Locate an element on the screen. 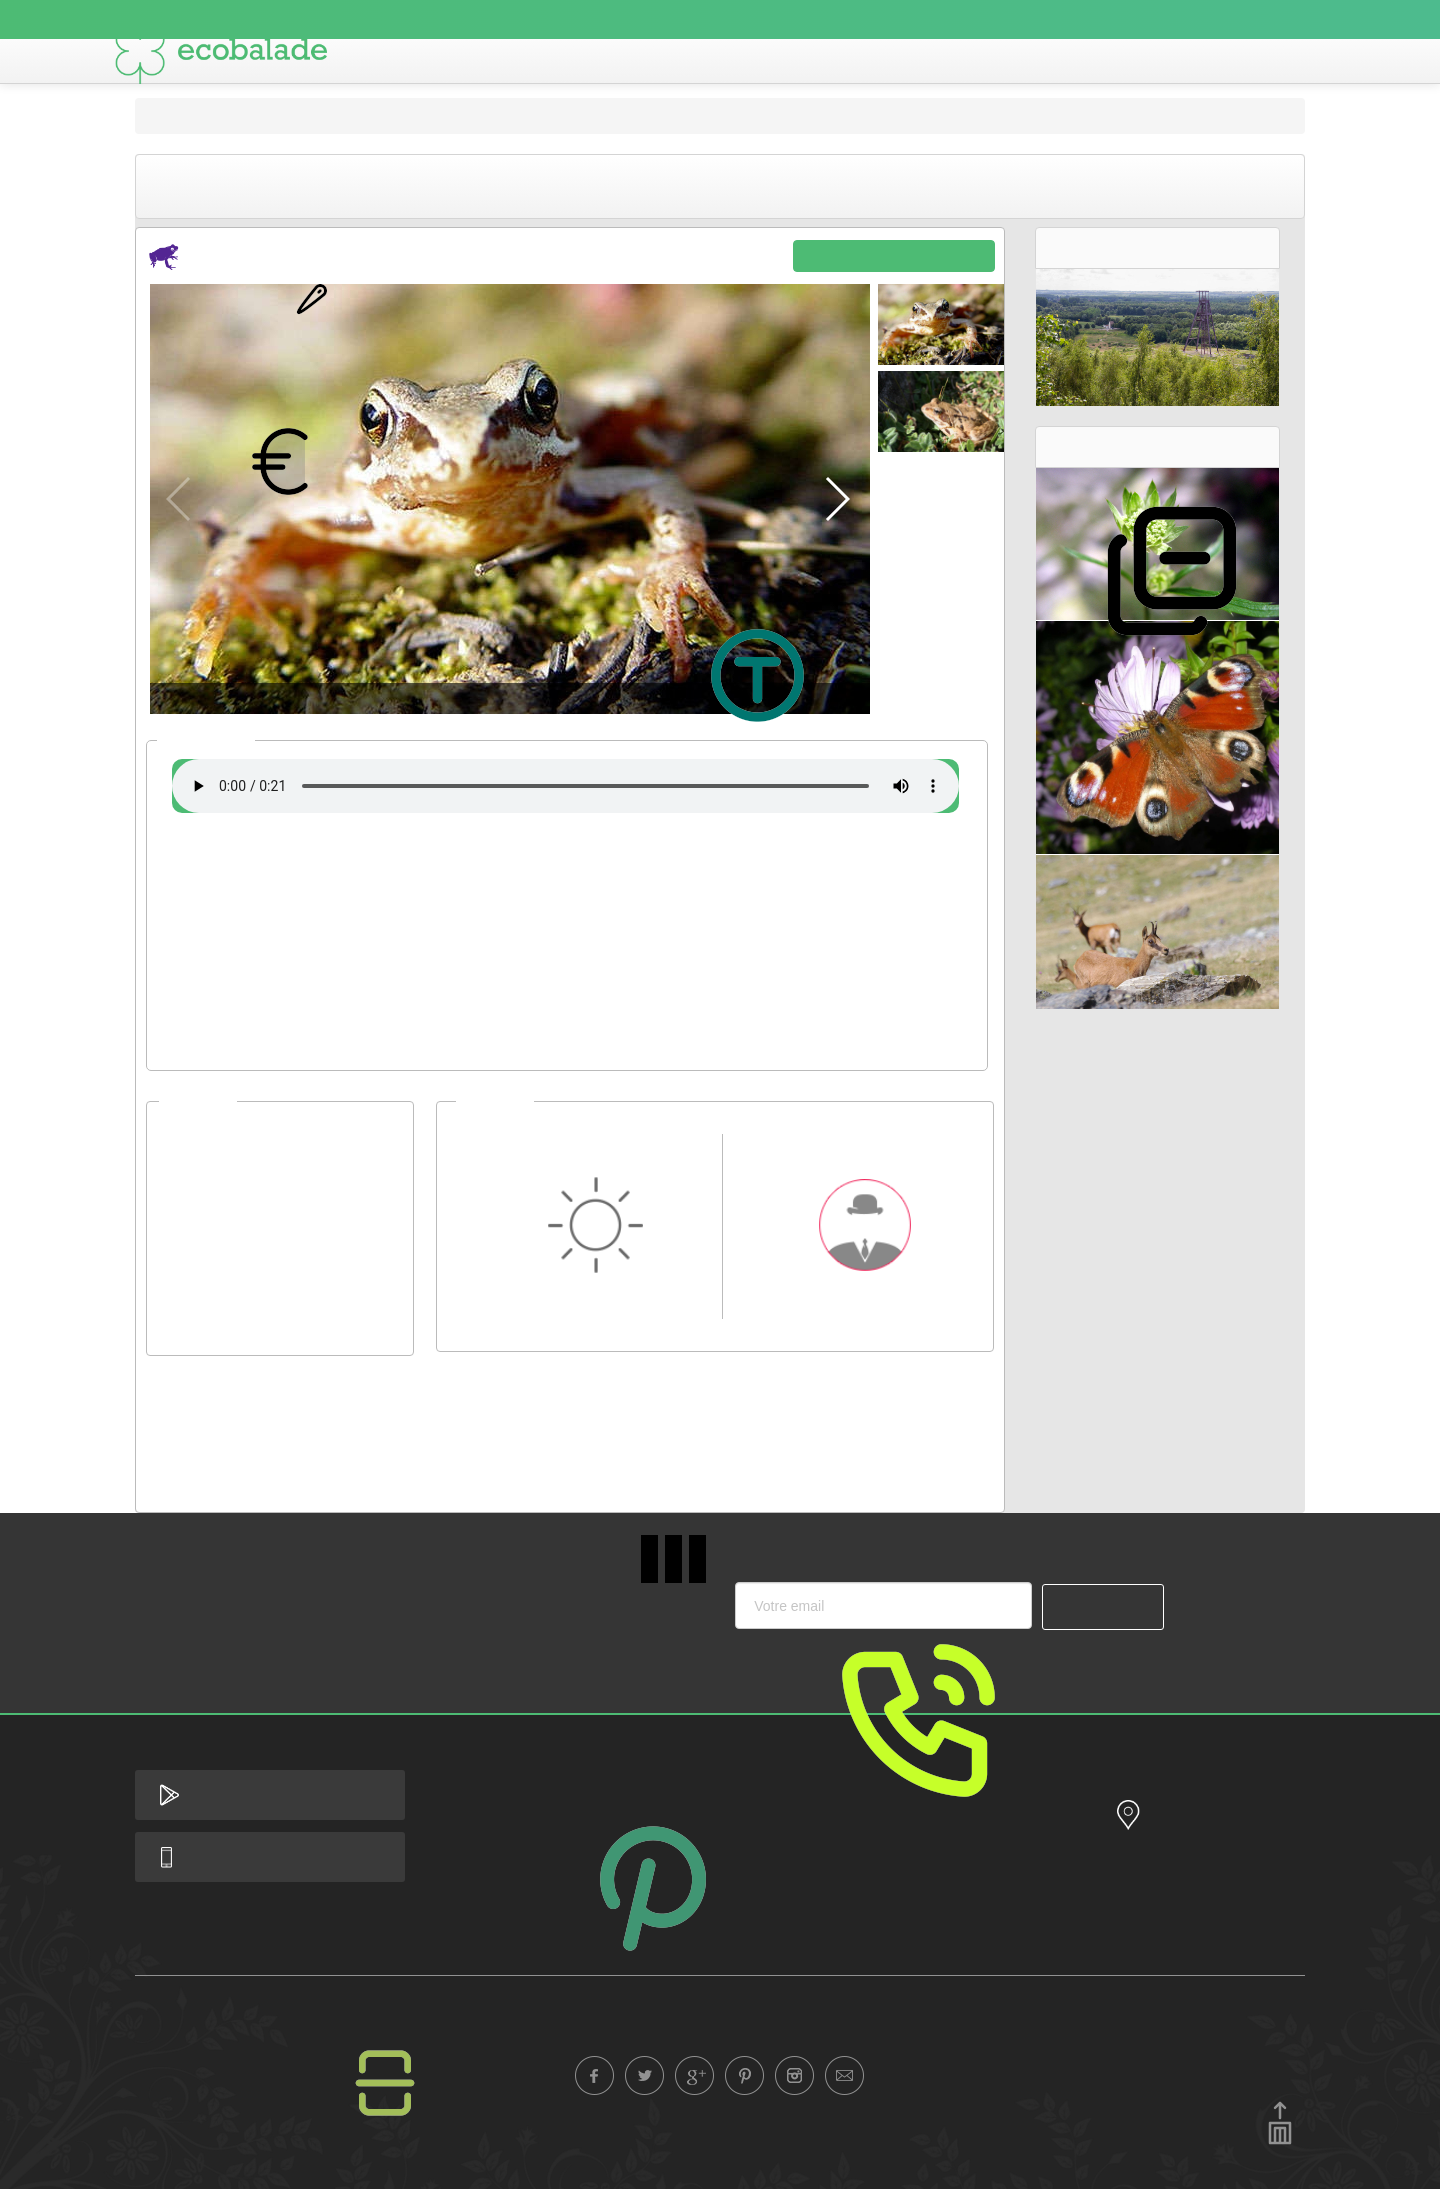 The image size is (1440, 2189). visit thingiverse for 3D printable models is located at coordinates (757, 675).